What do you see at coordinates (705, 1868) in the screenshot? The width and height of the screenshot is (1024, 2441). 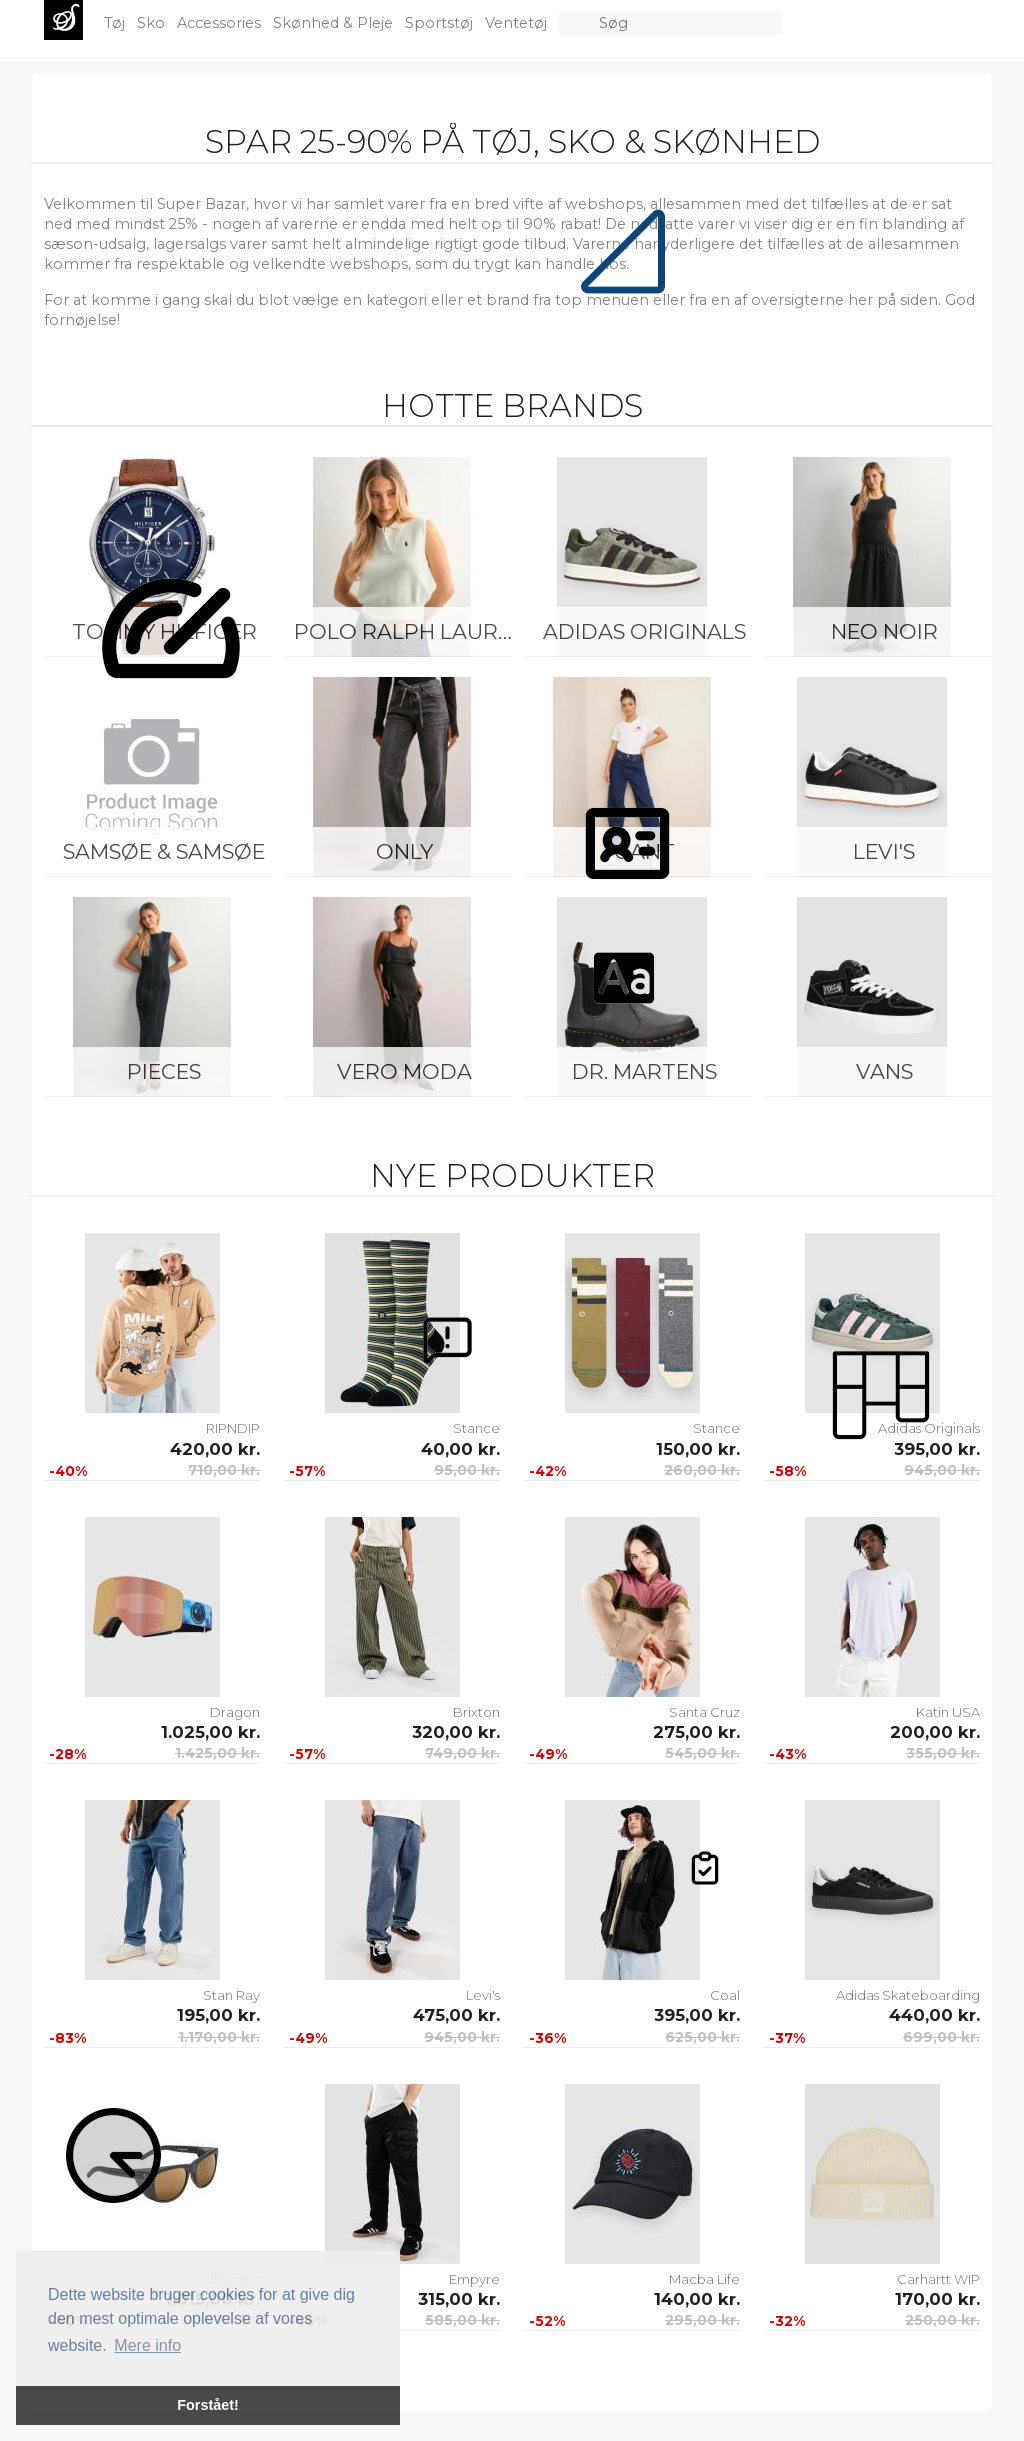 I see `mark task as complete` at bounding box center [705, 1868].